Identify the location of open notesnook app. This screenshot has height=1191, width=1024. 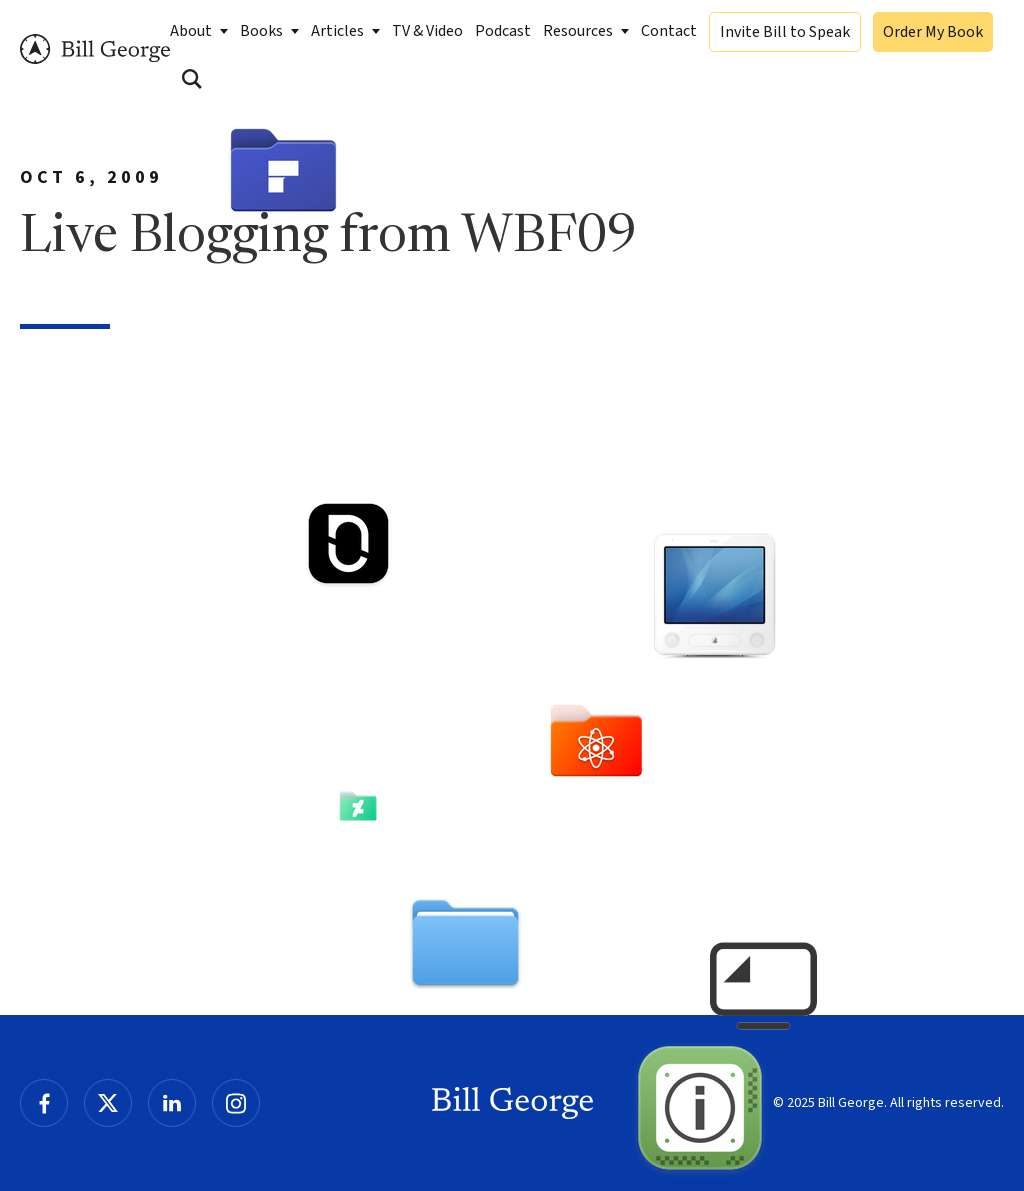
(348, 543).